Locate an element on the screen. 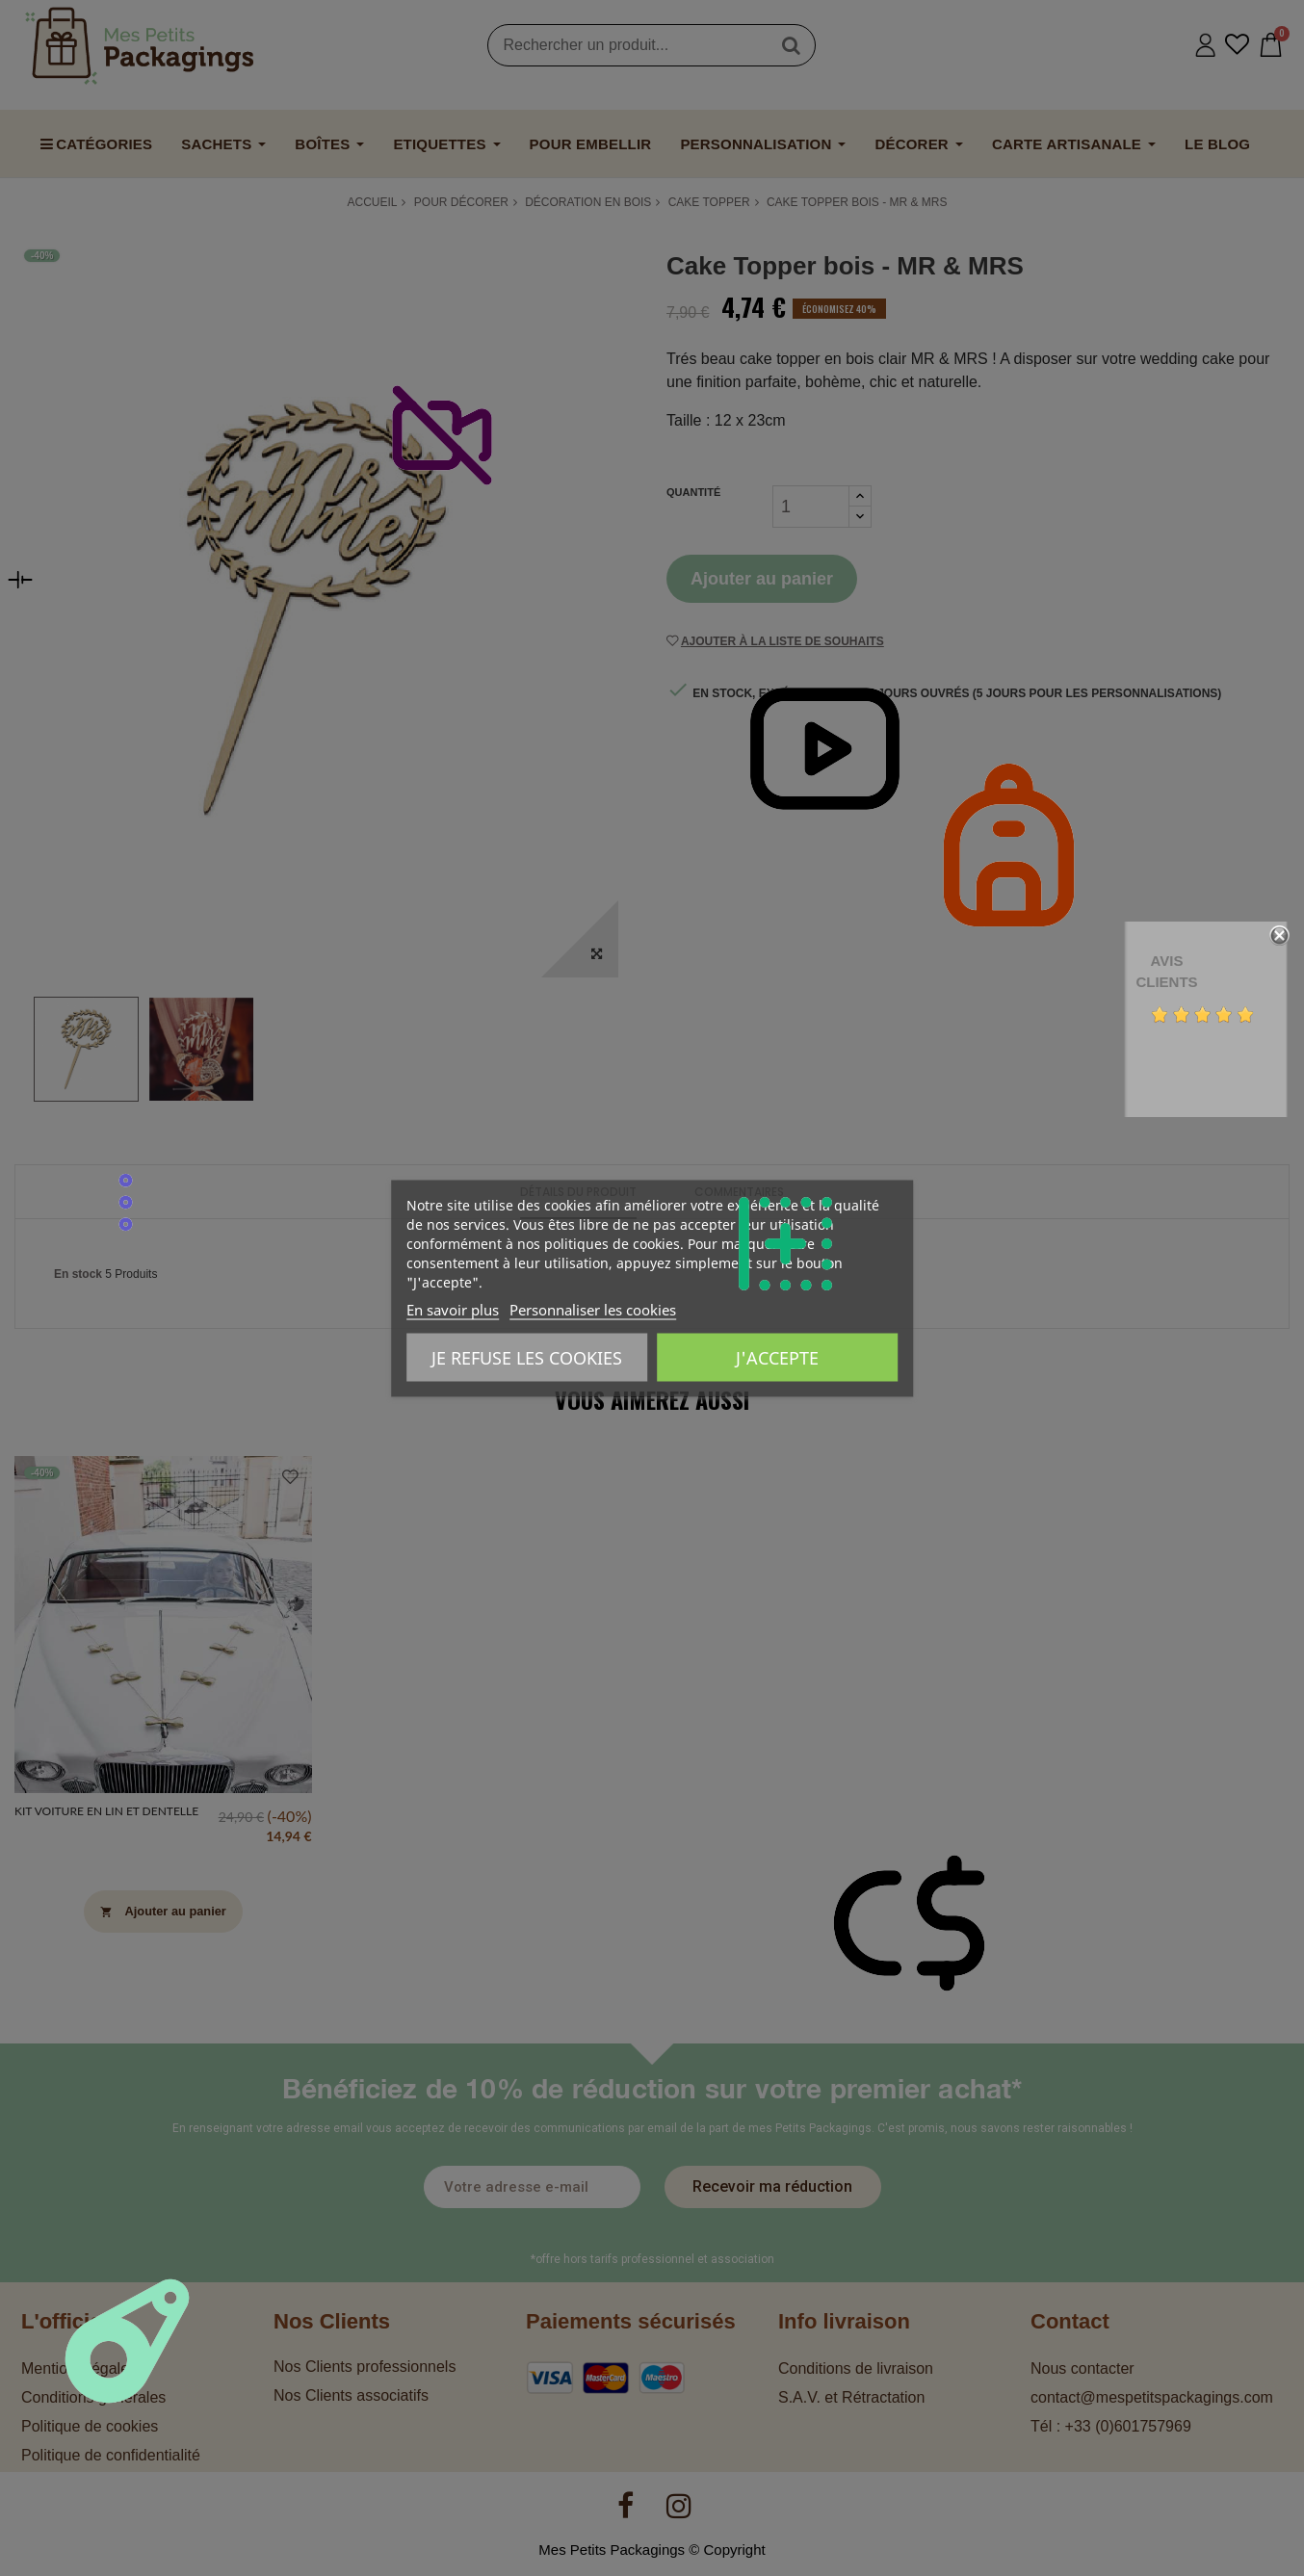 This screenshot has width=1304, height=2576. access your inventory or stored items is located at coordinates (1008, 845).